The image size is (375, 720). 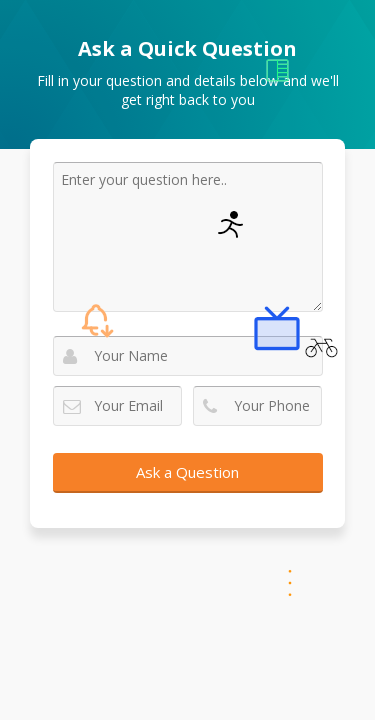 What do you see at coordinates (277, 331) in the screenshot?
I see `access TV or video streaming features` at bounding box center [277, 331].